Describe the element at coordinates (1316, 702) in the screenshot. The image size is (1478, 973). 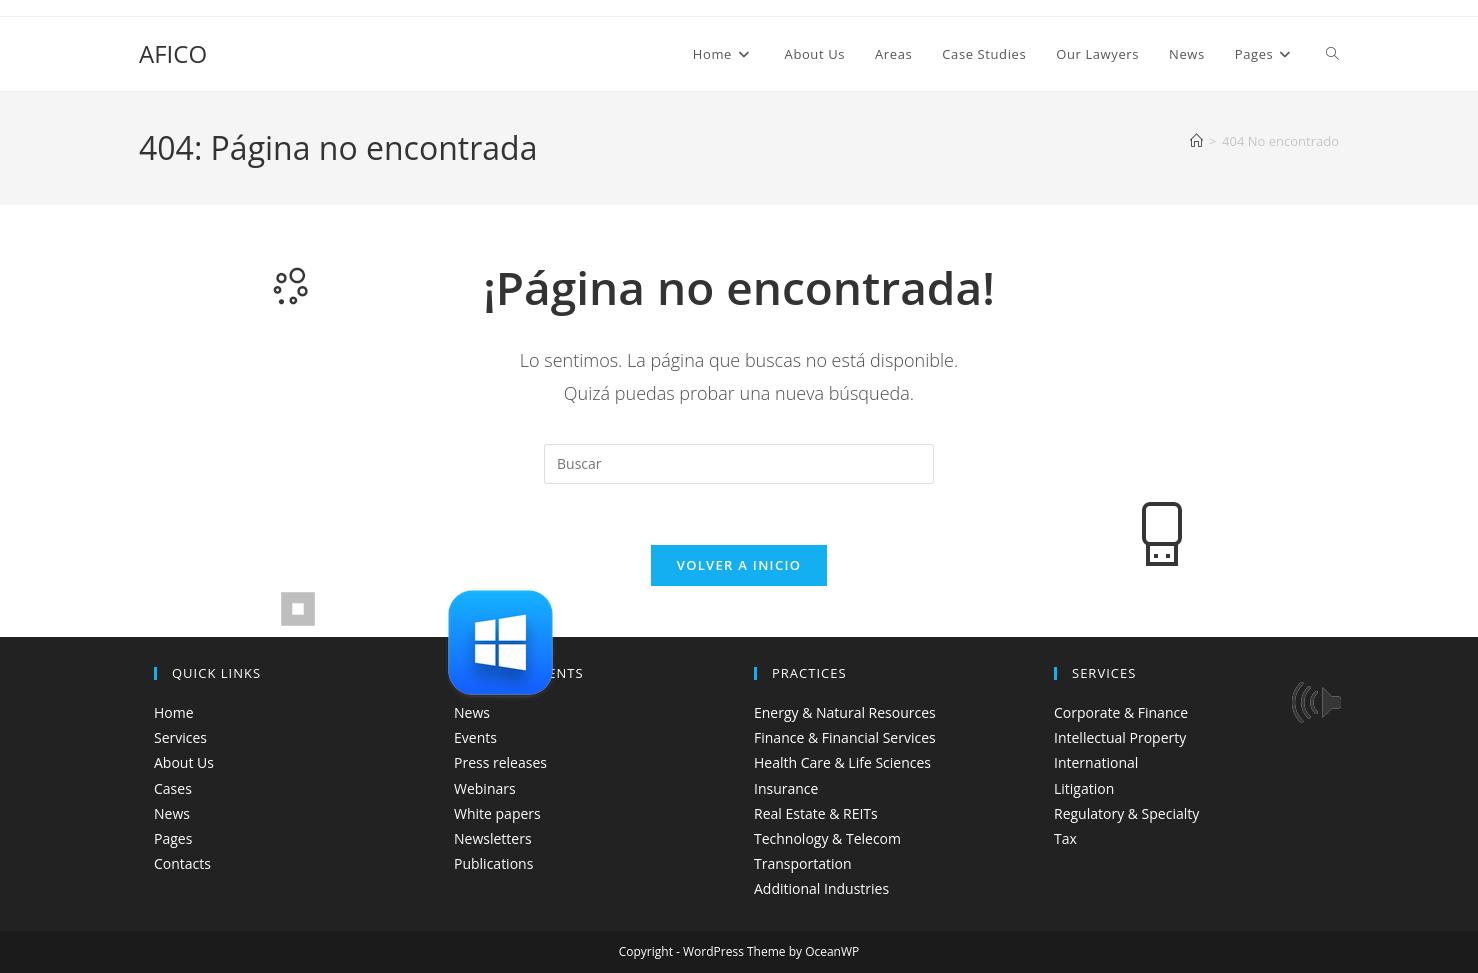
I see `adjust speaker volume settings` at that location.